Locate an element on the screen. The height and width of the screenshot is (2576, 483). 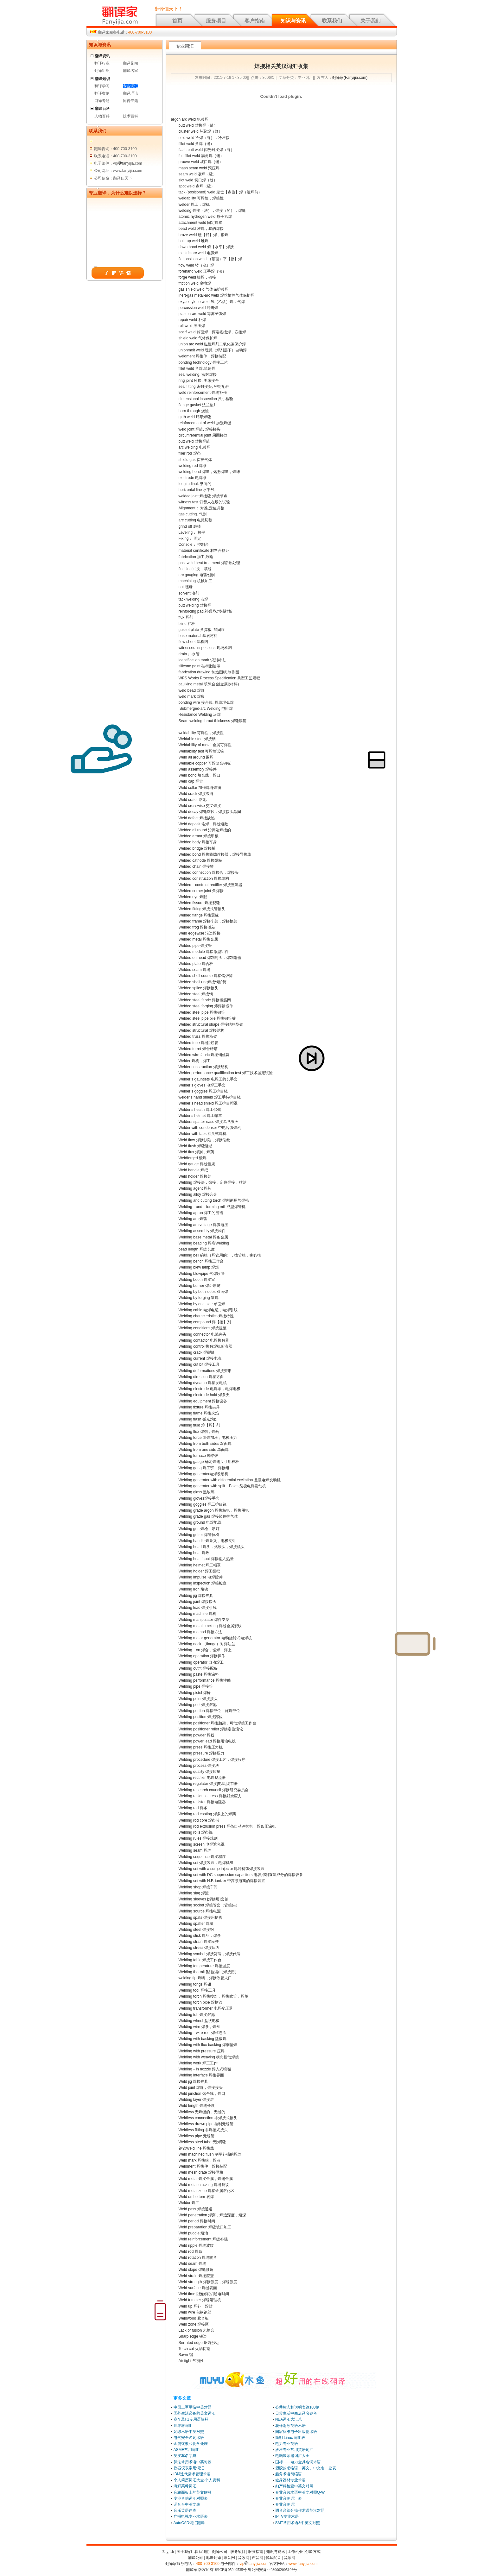
make a payment or donation is located at coordinates (103, 751).